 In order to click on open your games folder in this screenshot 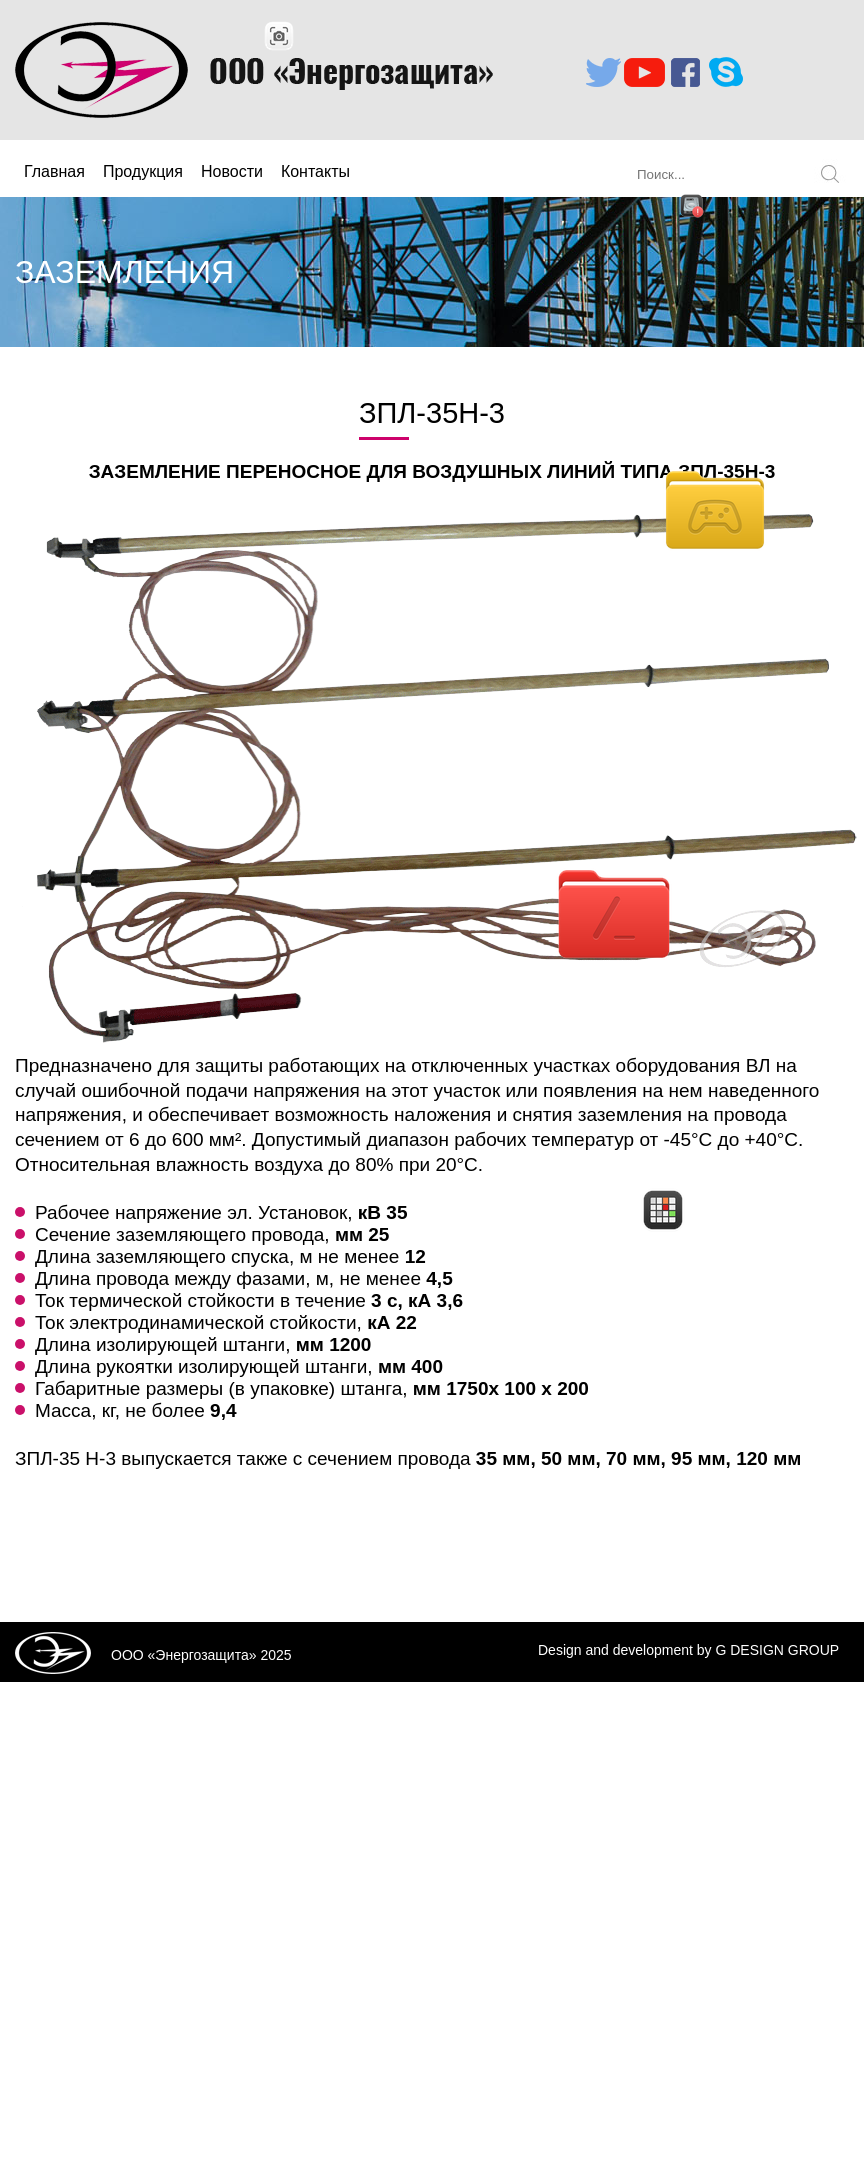, I will do `click(715, 510)`.